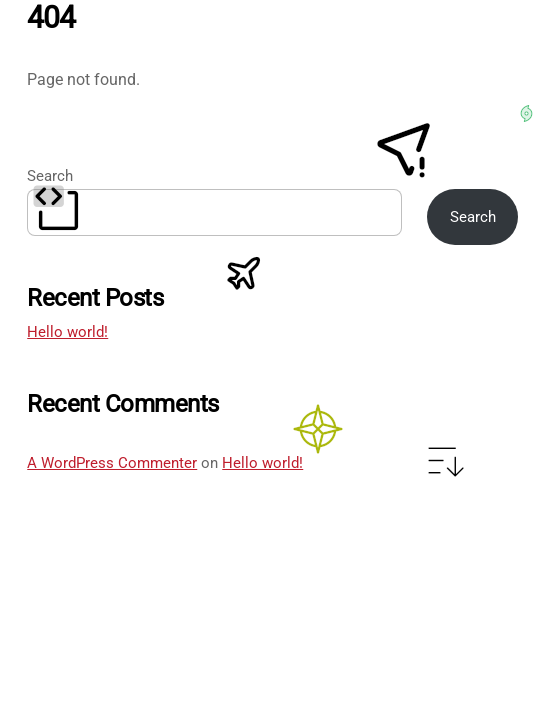 The height and width of the screenshot is (720, 545). I want to click on enable airplane mode, so click(243, 273).